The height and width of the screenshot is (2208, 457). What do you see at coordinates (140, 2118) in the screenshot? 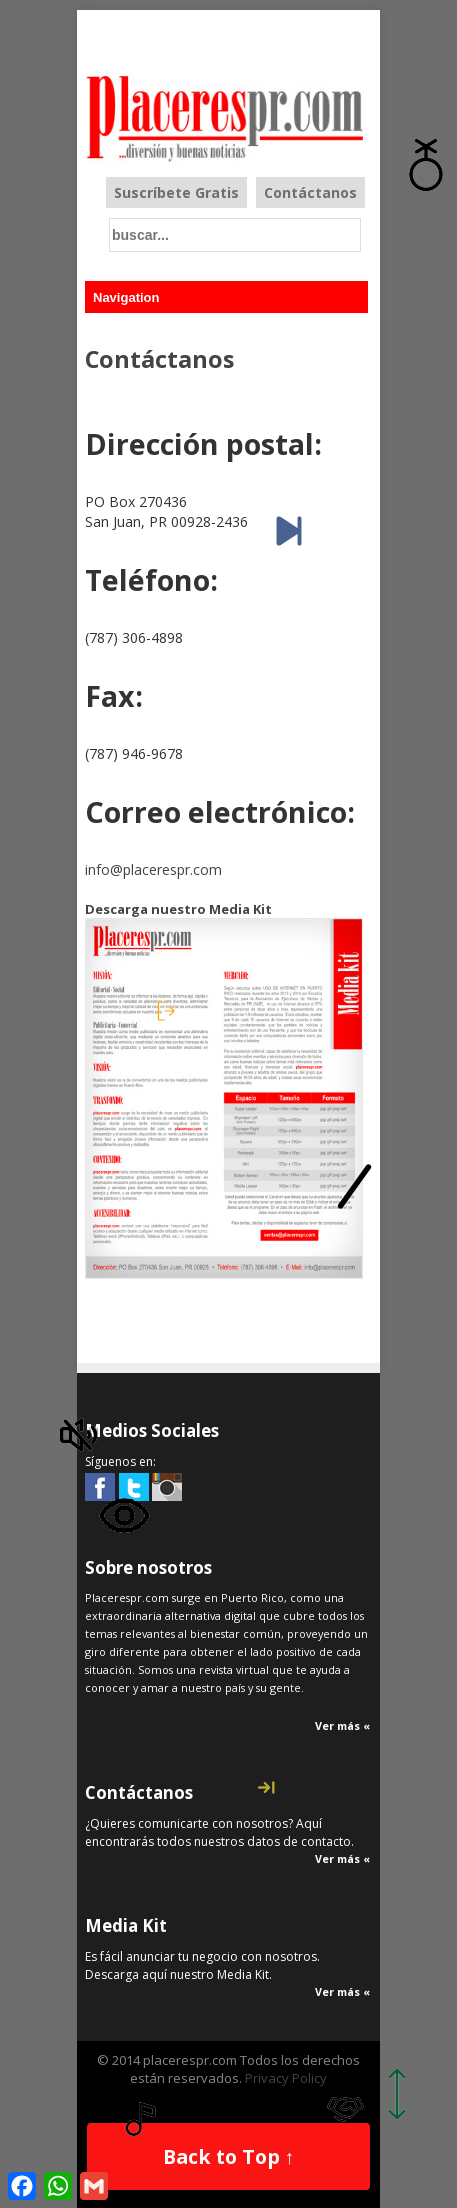
I see `play or access music` at bounding box center [140, 2118].